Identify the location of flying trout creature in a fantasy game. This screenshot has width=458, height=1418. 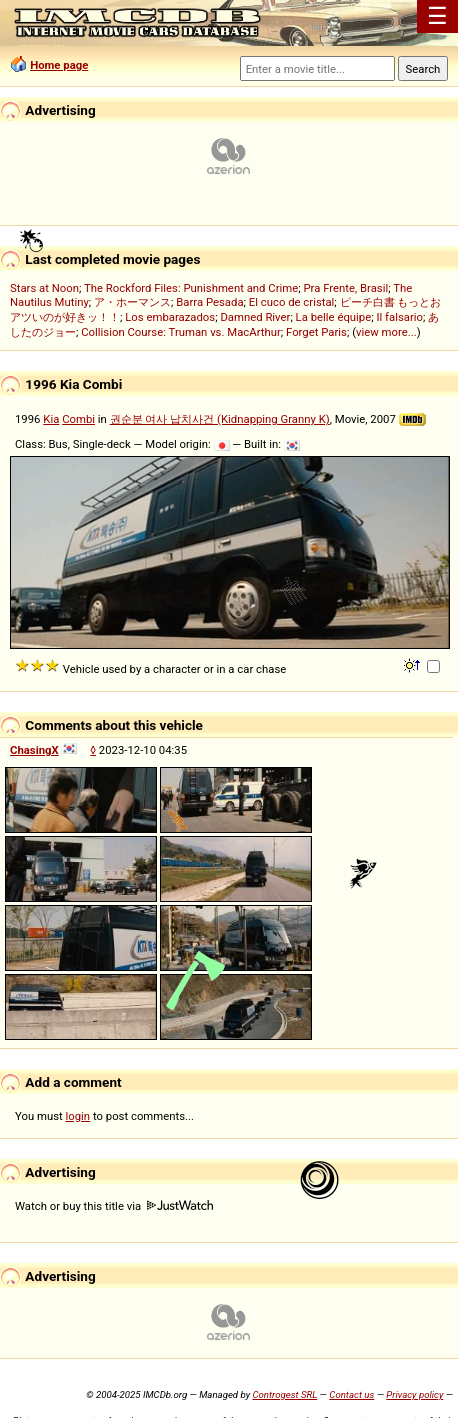
(363, 873).